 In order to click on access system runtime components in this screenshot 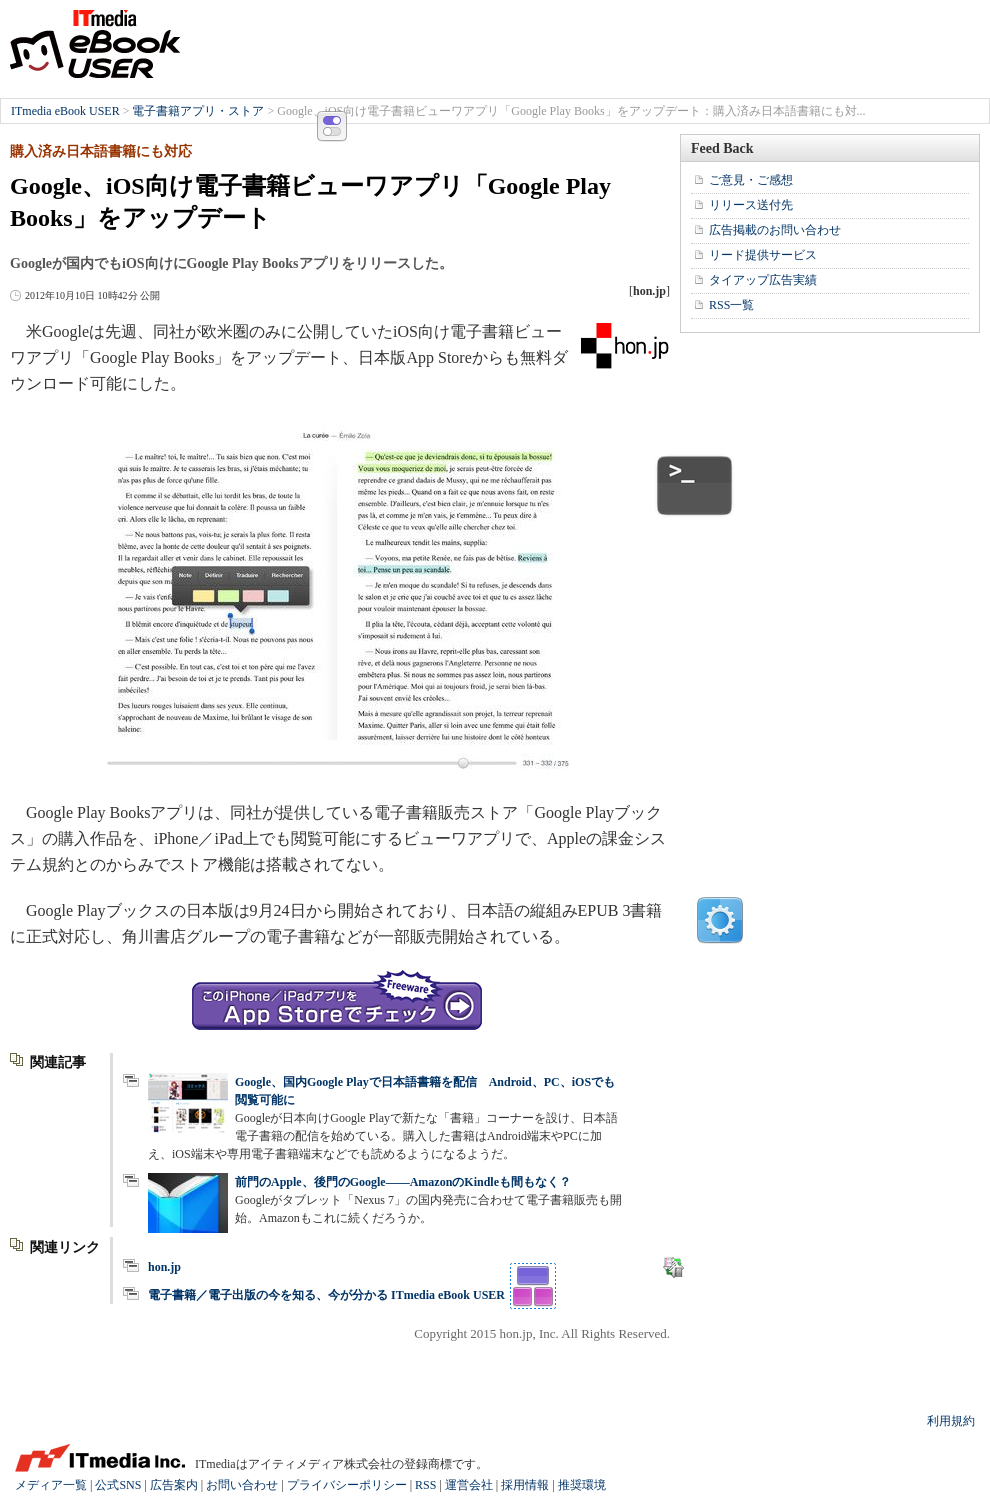, I will do `click(720, 920)`.